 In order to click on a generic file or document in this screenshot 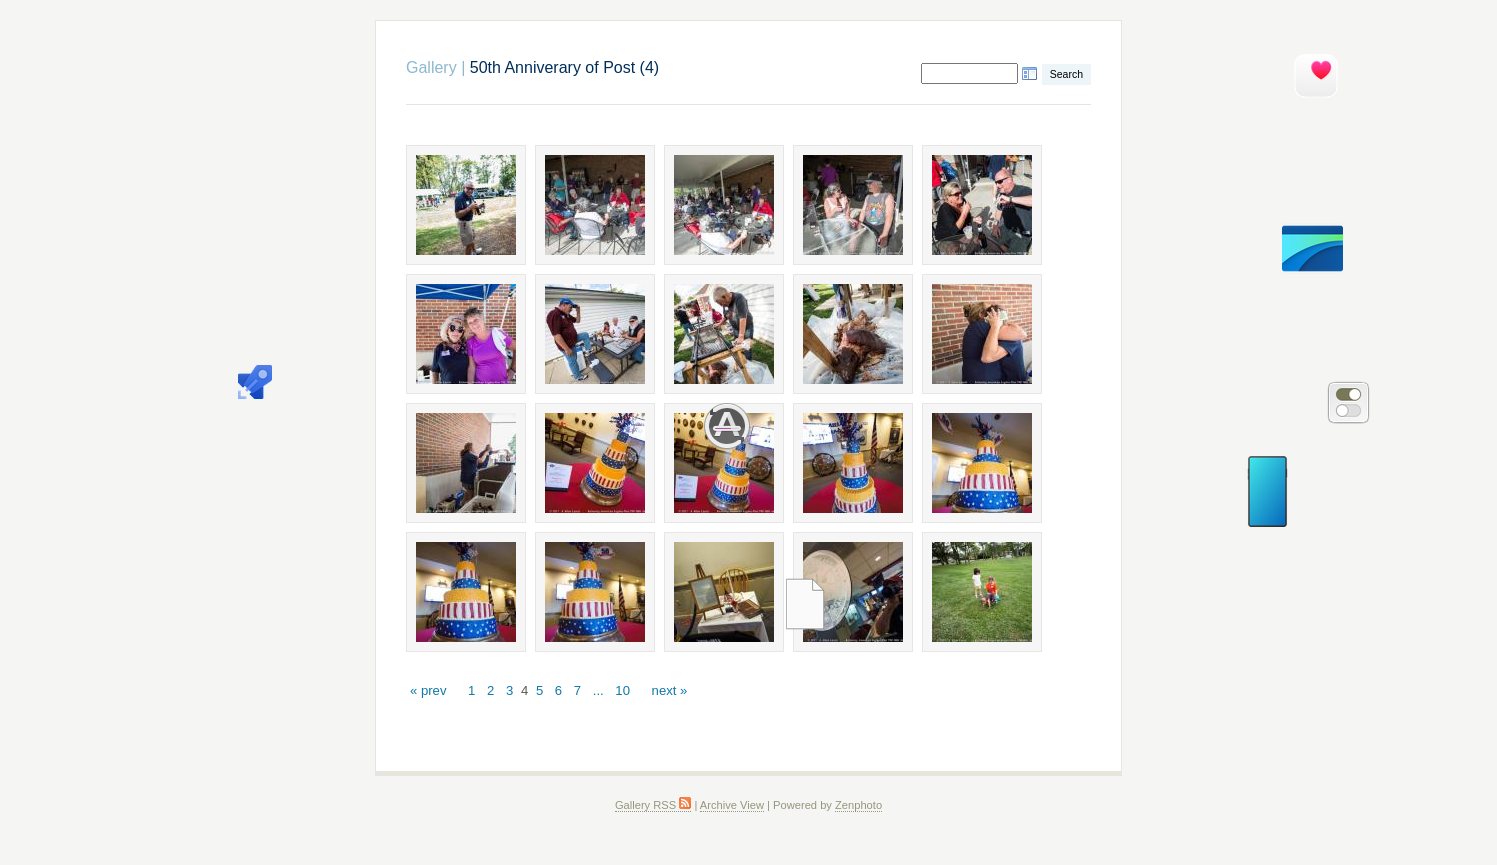, I will do `click(805, 604)`.